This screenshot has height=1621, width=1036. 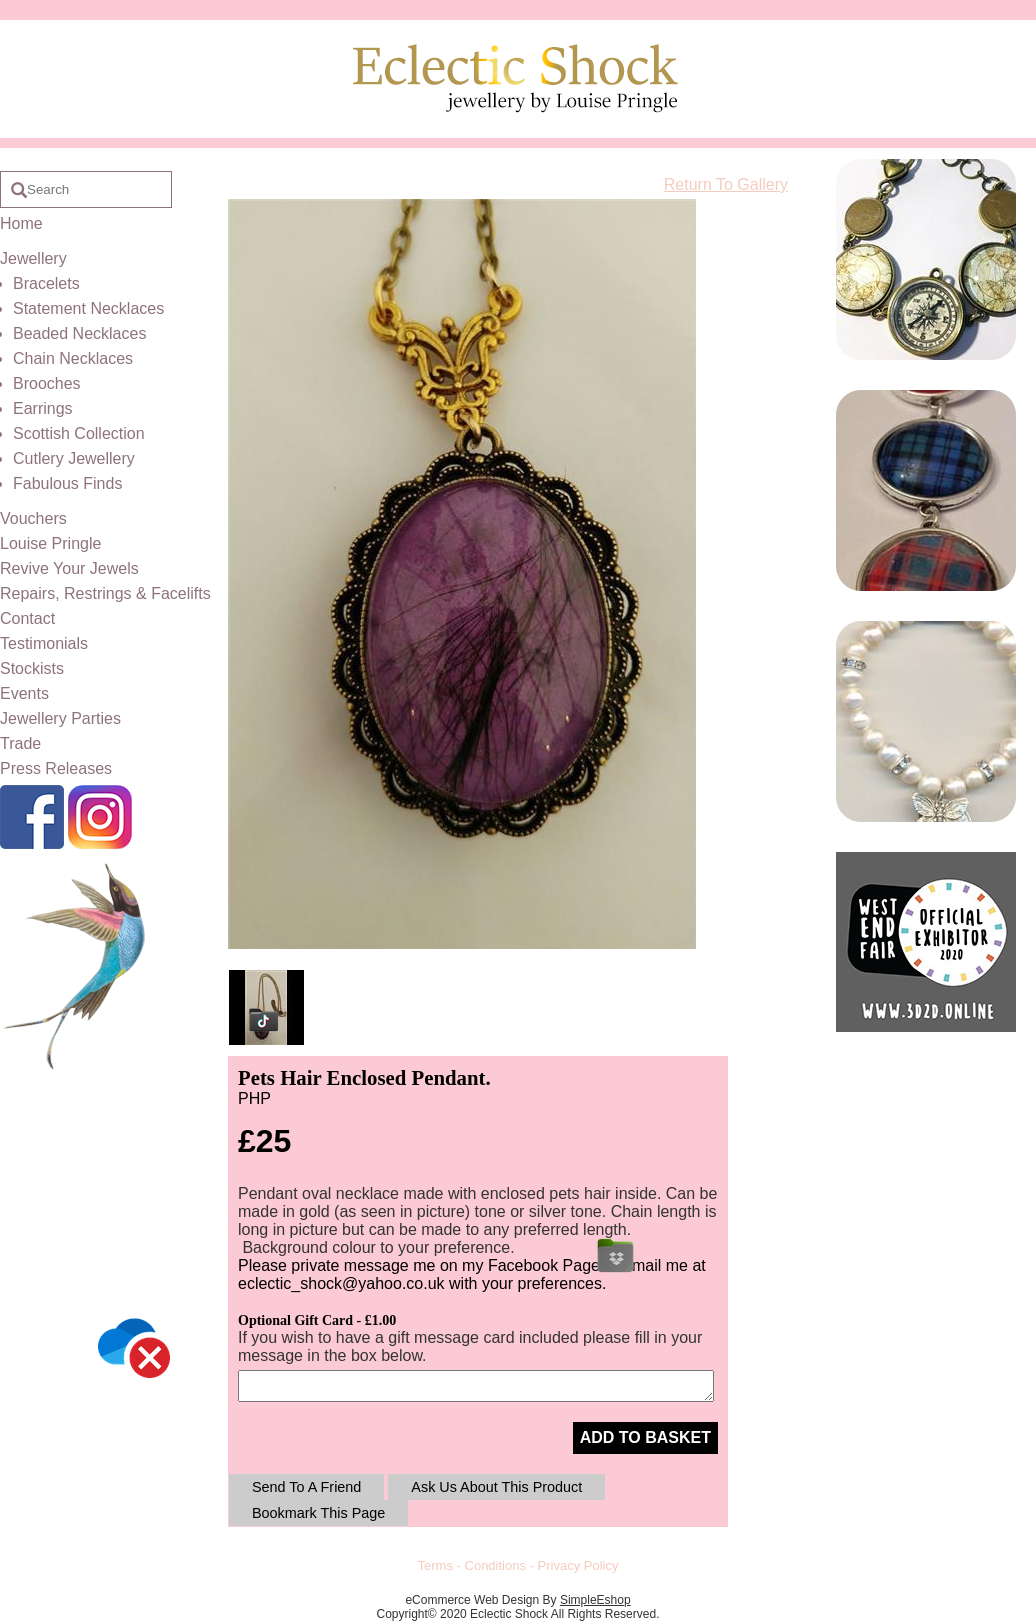 I want to click on OneDrive sync error or connection failure, so click(x=134, y=1342).